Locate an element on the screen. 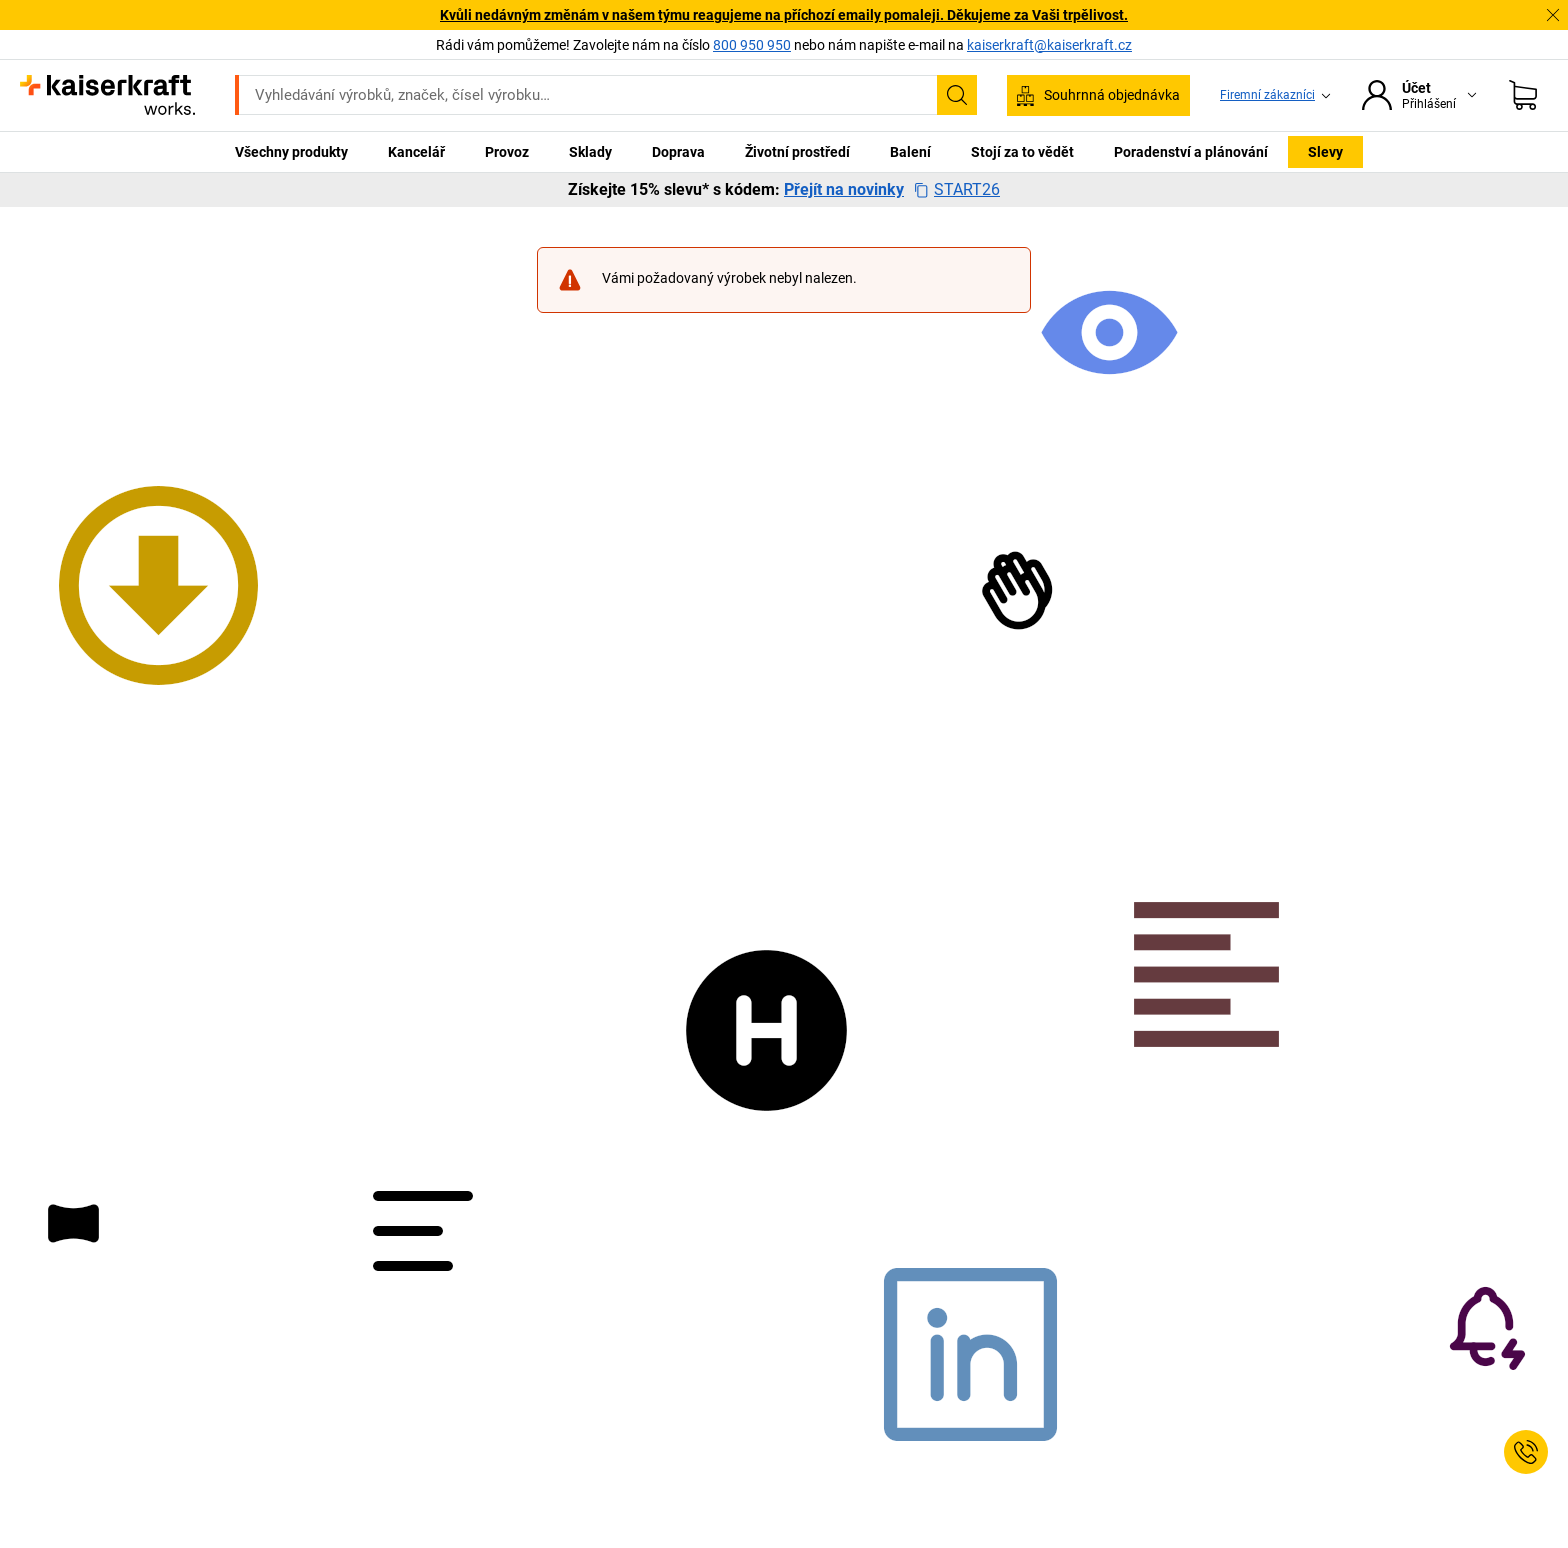 The width and height of the screenshot is (1568, 1548). notification triggered by an automated action or event is located at coordinates (1485, 1326).